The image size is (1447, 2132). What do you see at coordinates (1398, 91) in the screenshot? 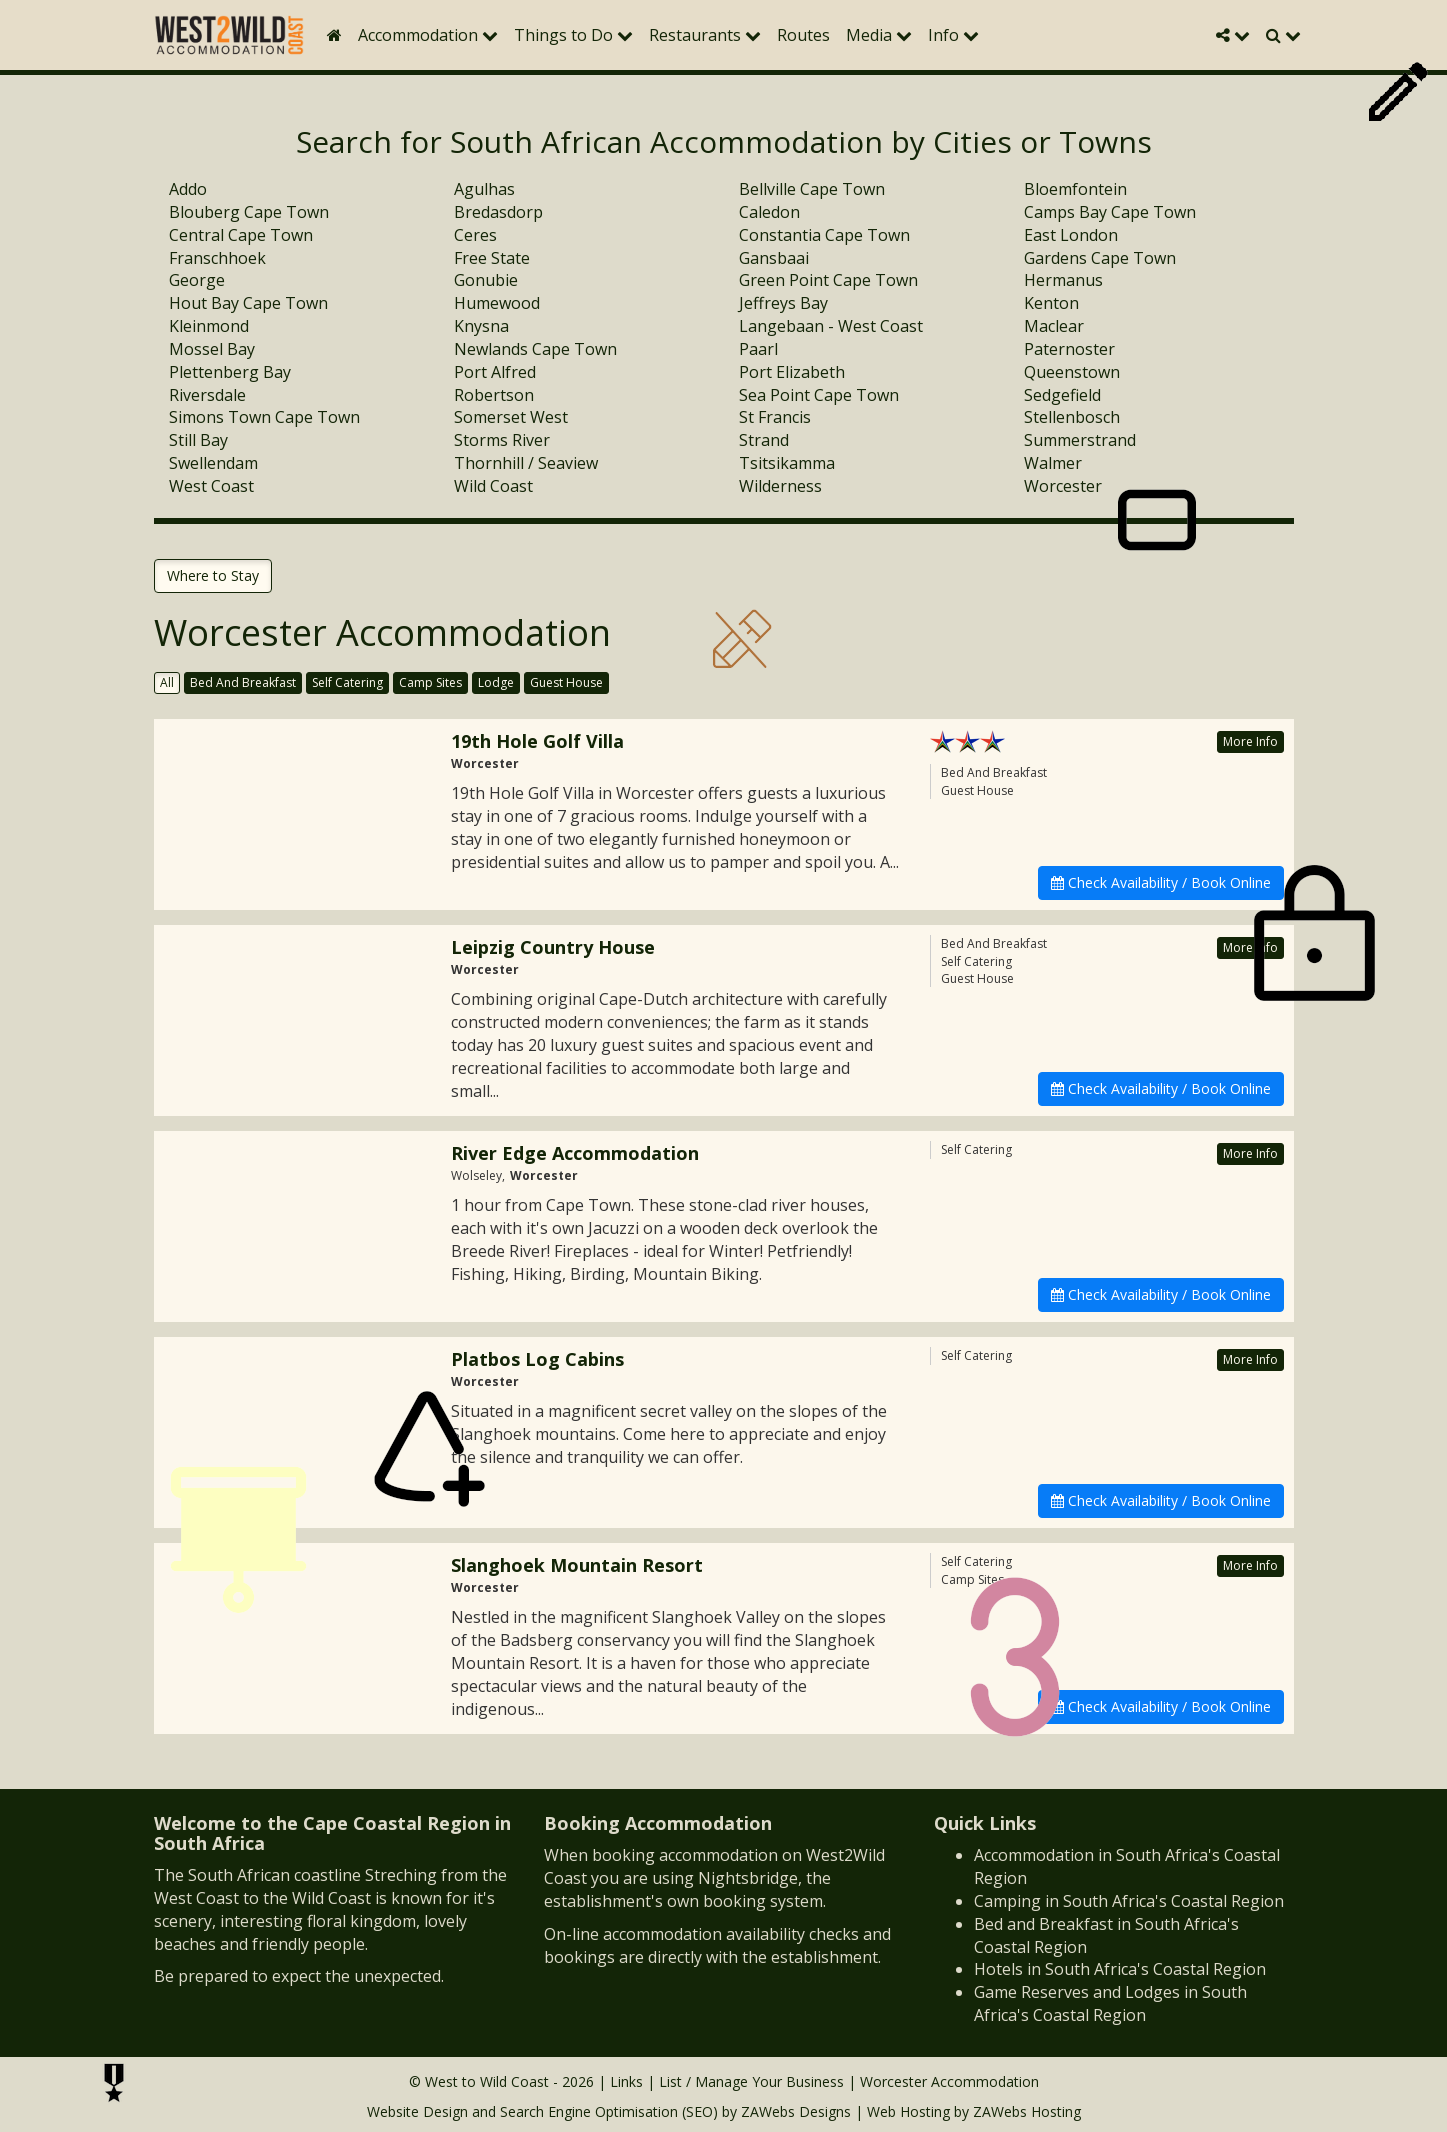
I see `create or compose new content` at bounding box center [1398, 91].